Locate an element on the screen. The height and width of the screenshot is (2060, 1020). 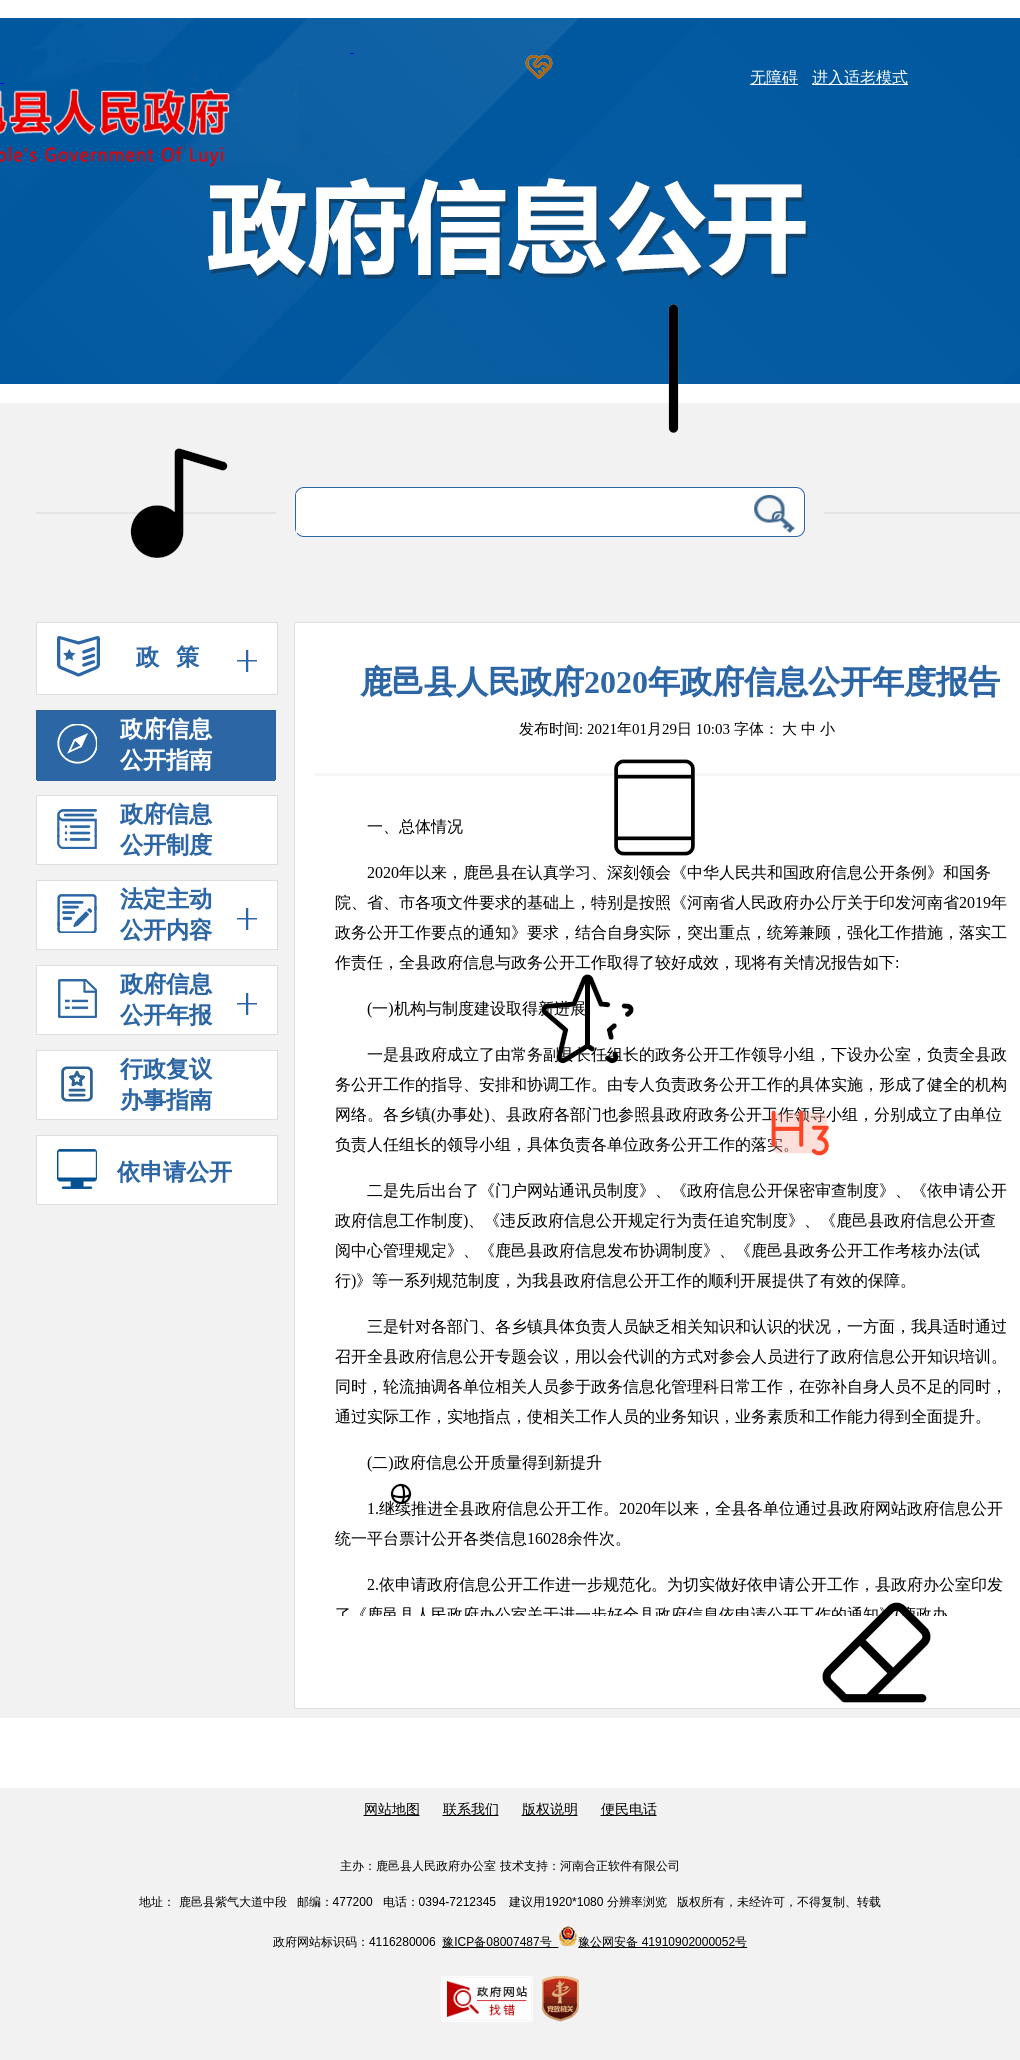
partial rating indicator is located at coordinates (587, 1020).